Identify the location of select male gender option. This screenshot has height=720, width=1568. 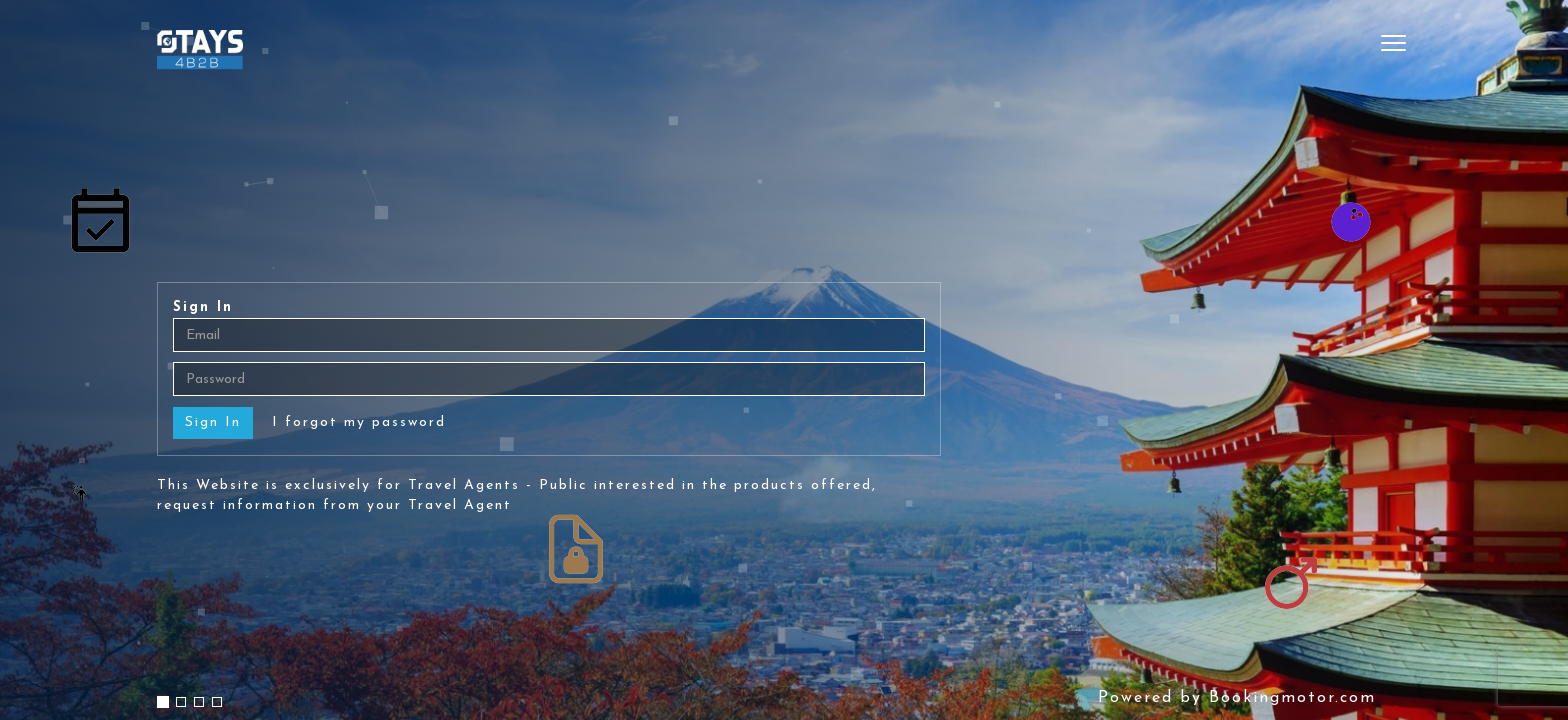
(1291, 583).